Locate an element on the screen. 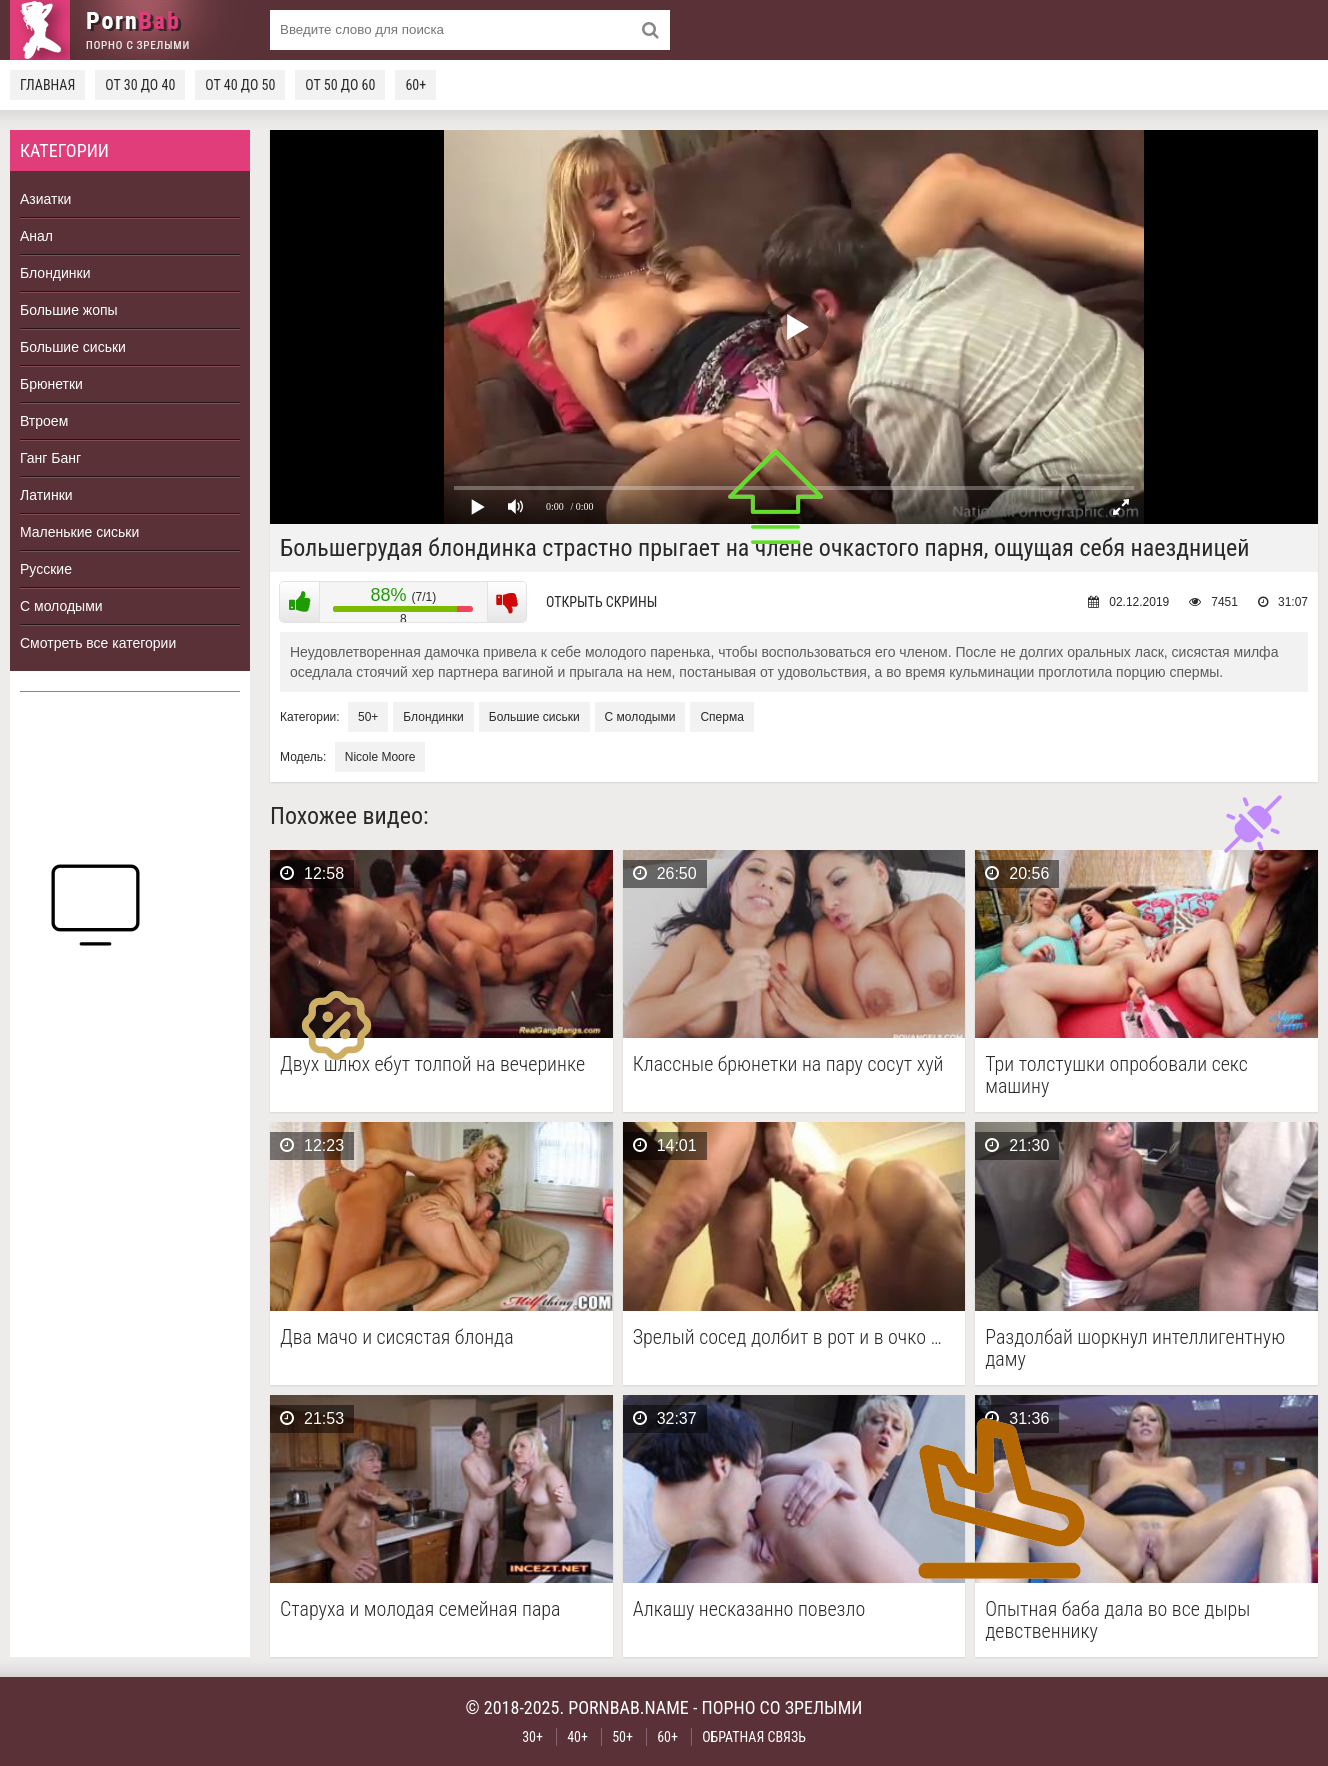  view flight arrival information is located at coordinates (999, 1497).